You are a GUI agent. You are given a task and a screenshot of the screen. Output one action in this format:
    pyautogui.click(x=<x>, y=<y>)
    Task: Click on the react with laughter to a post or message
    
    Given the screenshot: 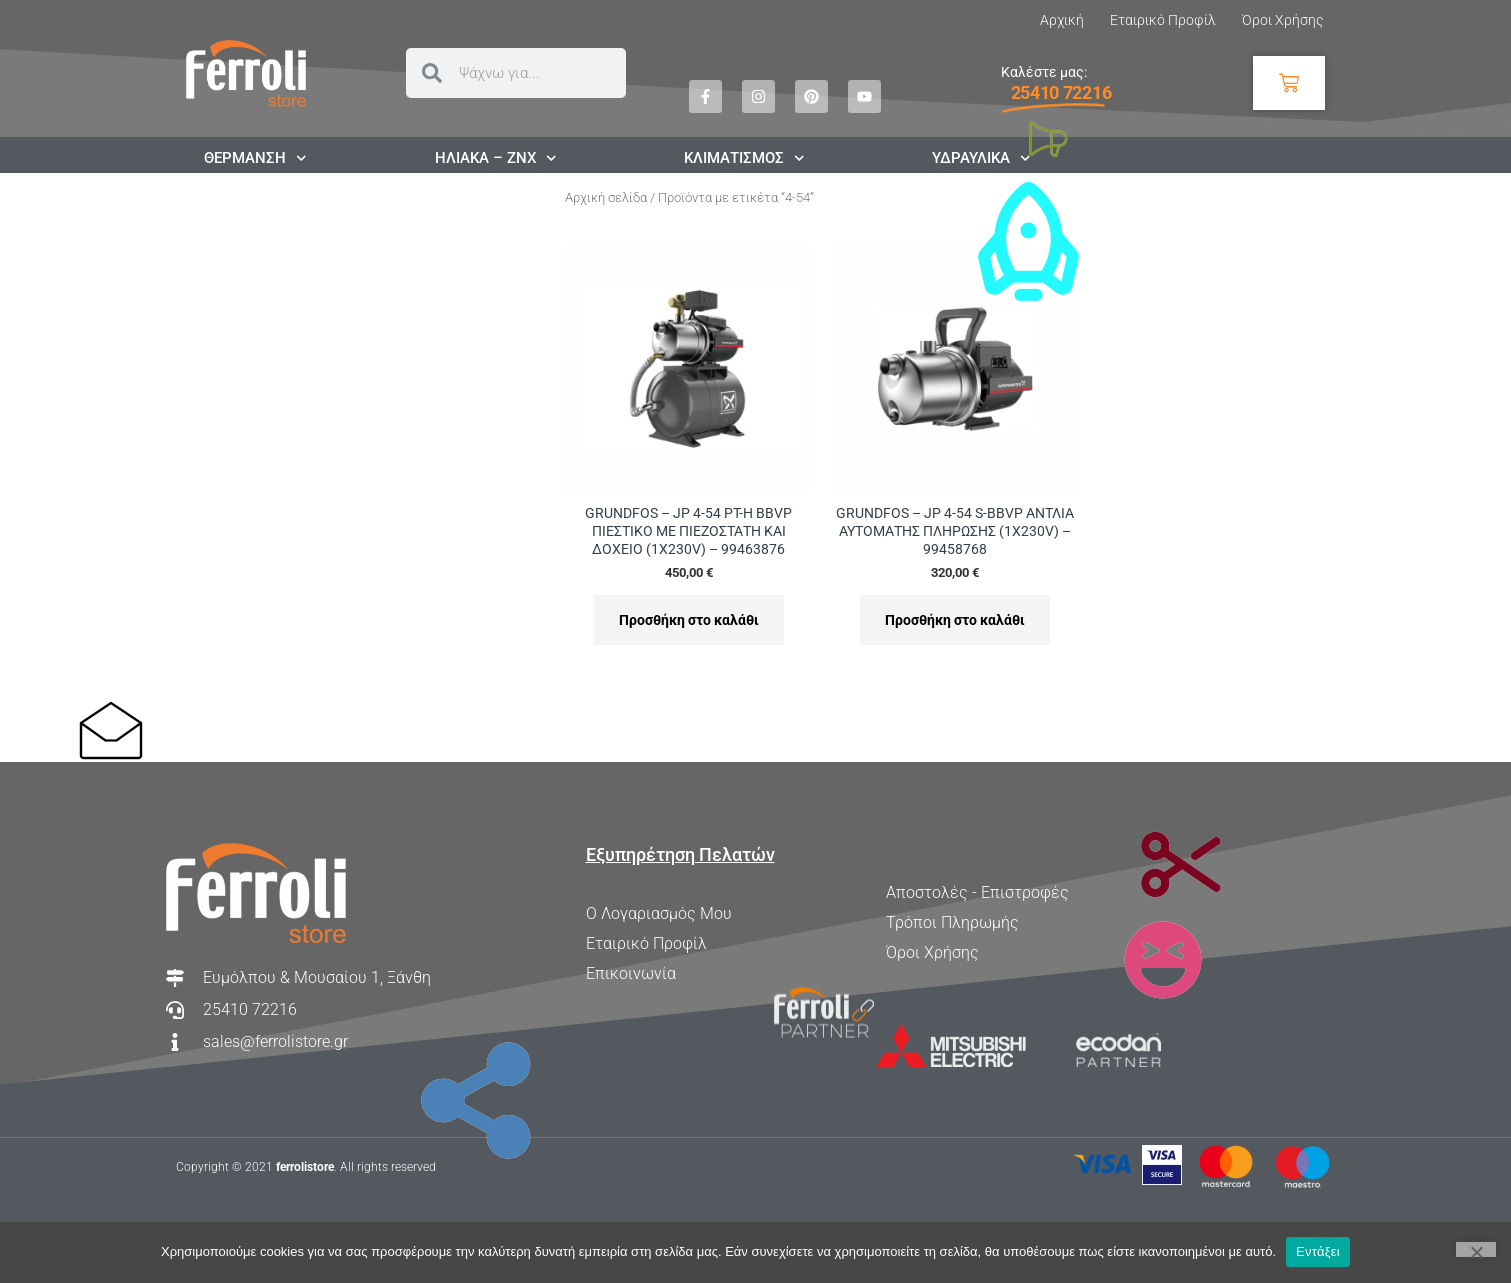 What is the action you would take?
    pyautogui.click(x=1163, y=960)
    